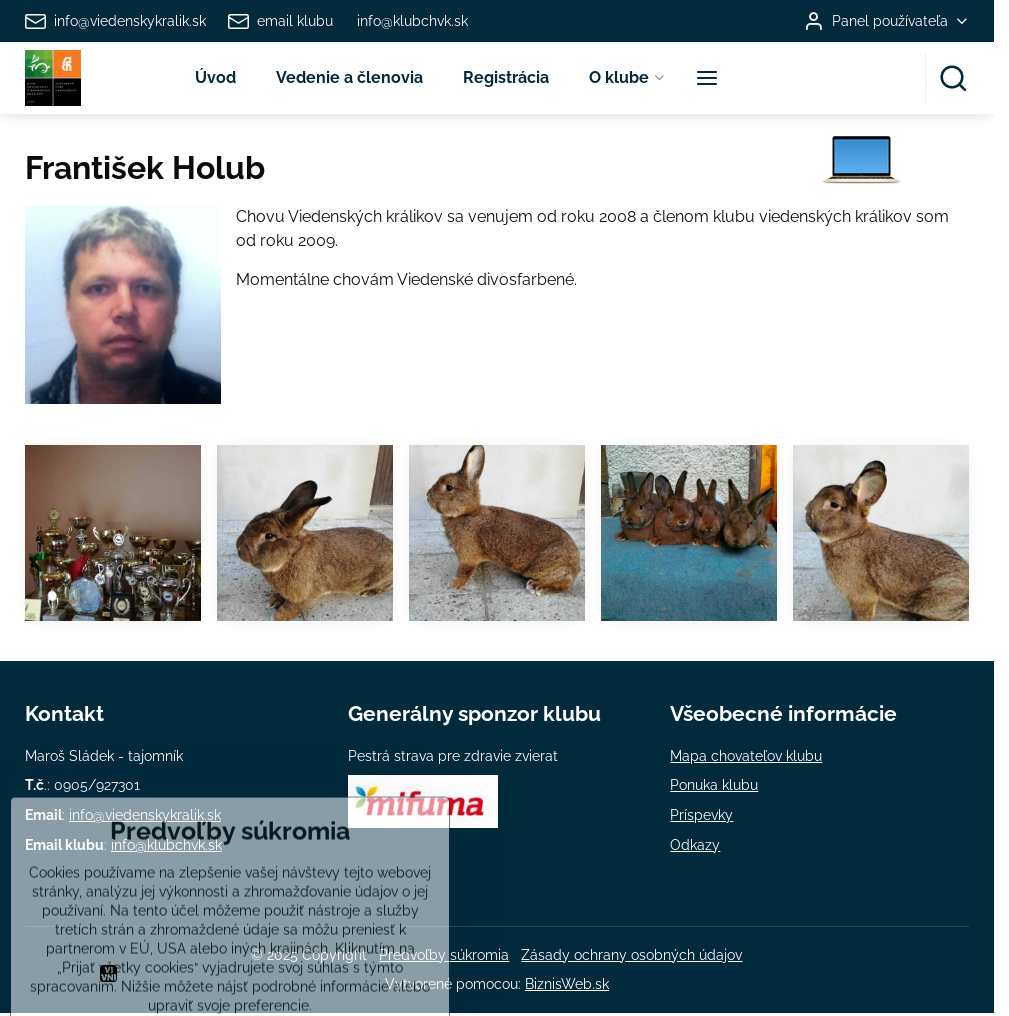 The image size is (1009, 1016). I want to click on switch to vietnamese keyboard input (vni encoding), so click(108, 973).